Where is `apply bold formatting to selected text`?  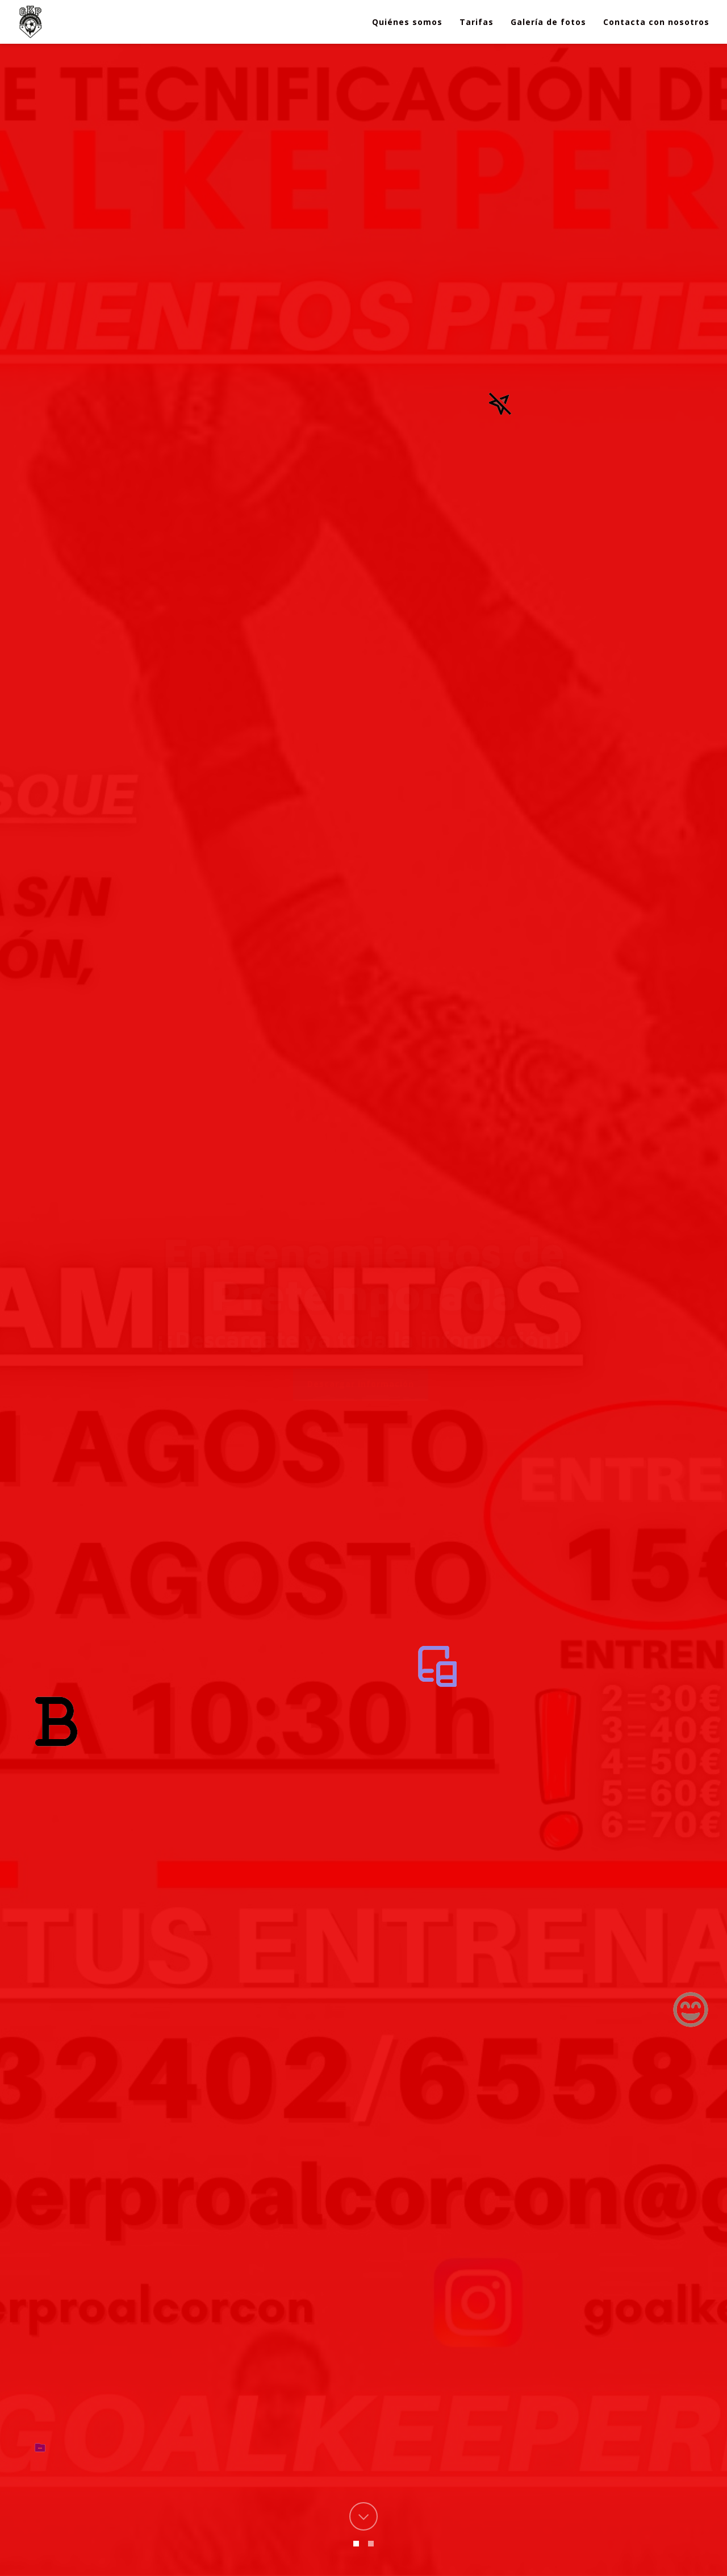
apply bold formatting to selected text is located at coordinates (56, 1721).